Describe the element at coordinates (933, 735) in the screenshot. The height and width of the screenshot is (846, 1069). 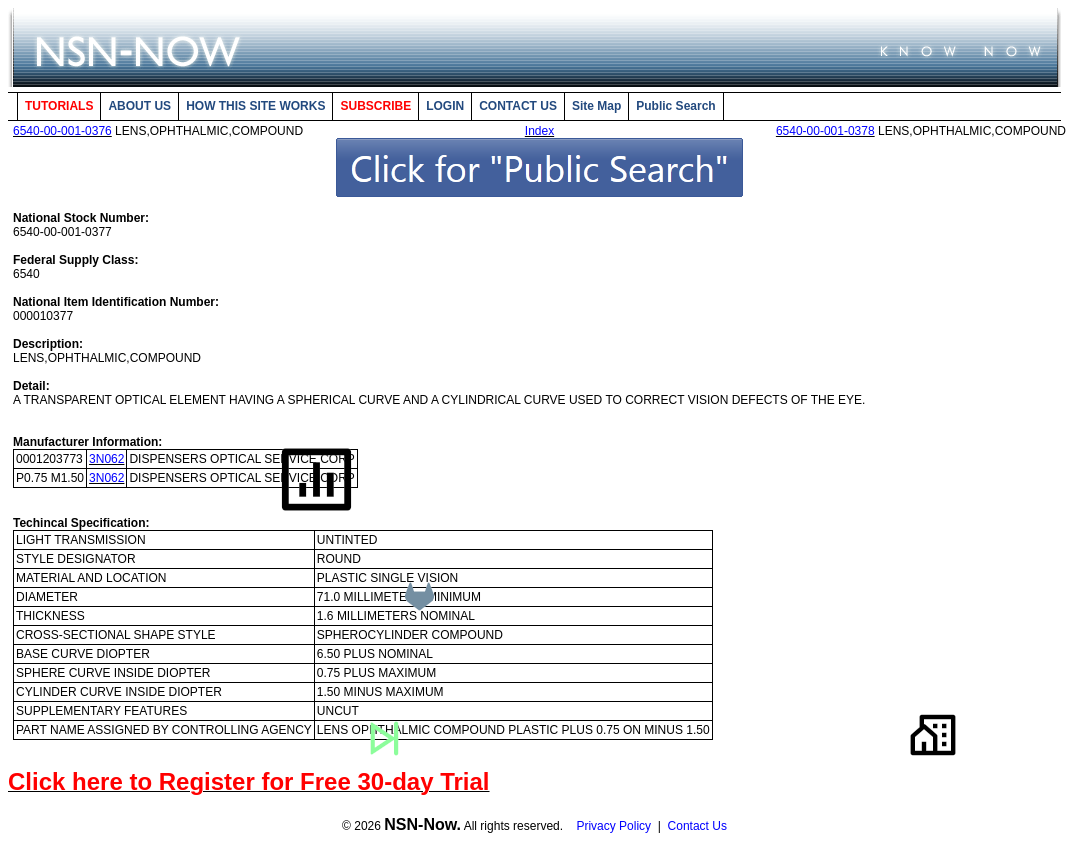
I see `access community or neighborhood features` at that location.